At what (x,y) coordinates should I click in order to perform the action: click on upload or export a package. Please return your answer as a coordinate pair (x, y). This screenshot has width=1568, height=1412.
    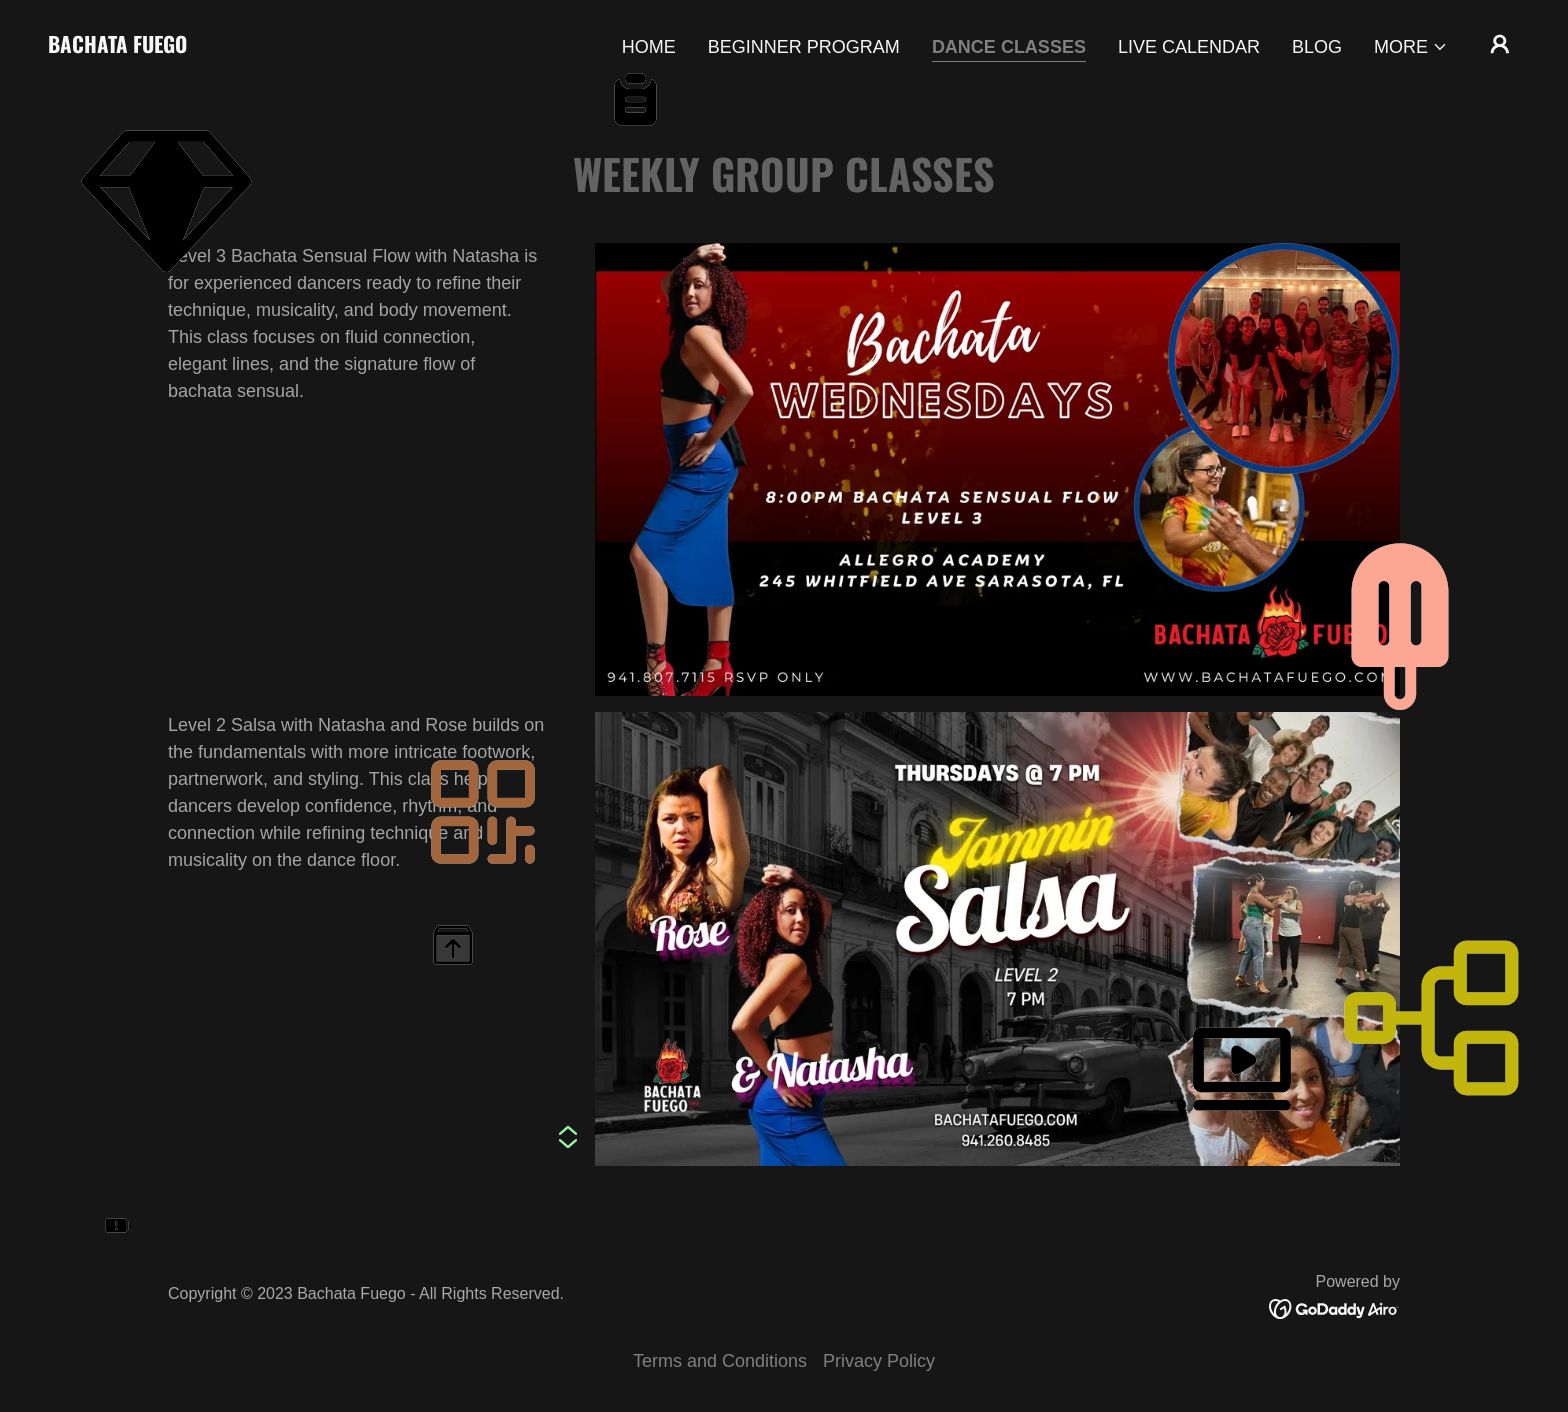
    Looking at the image, I should click on (453, 945).